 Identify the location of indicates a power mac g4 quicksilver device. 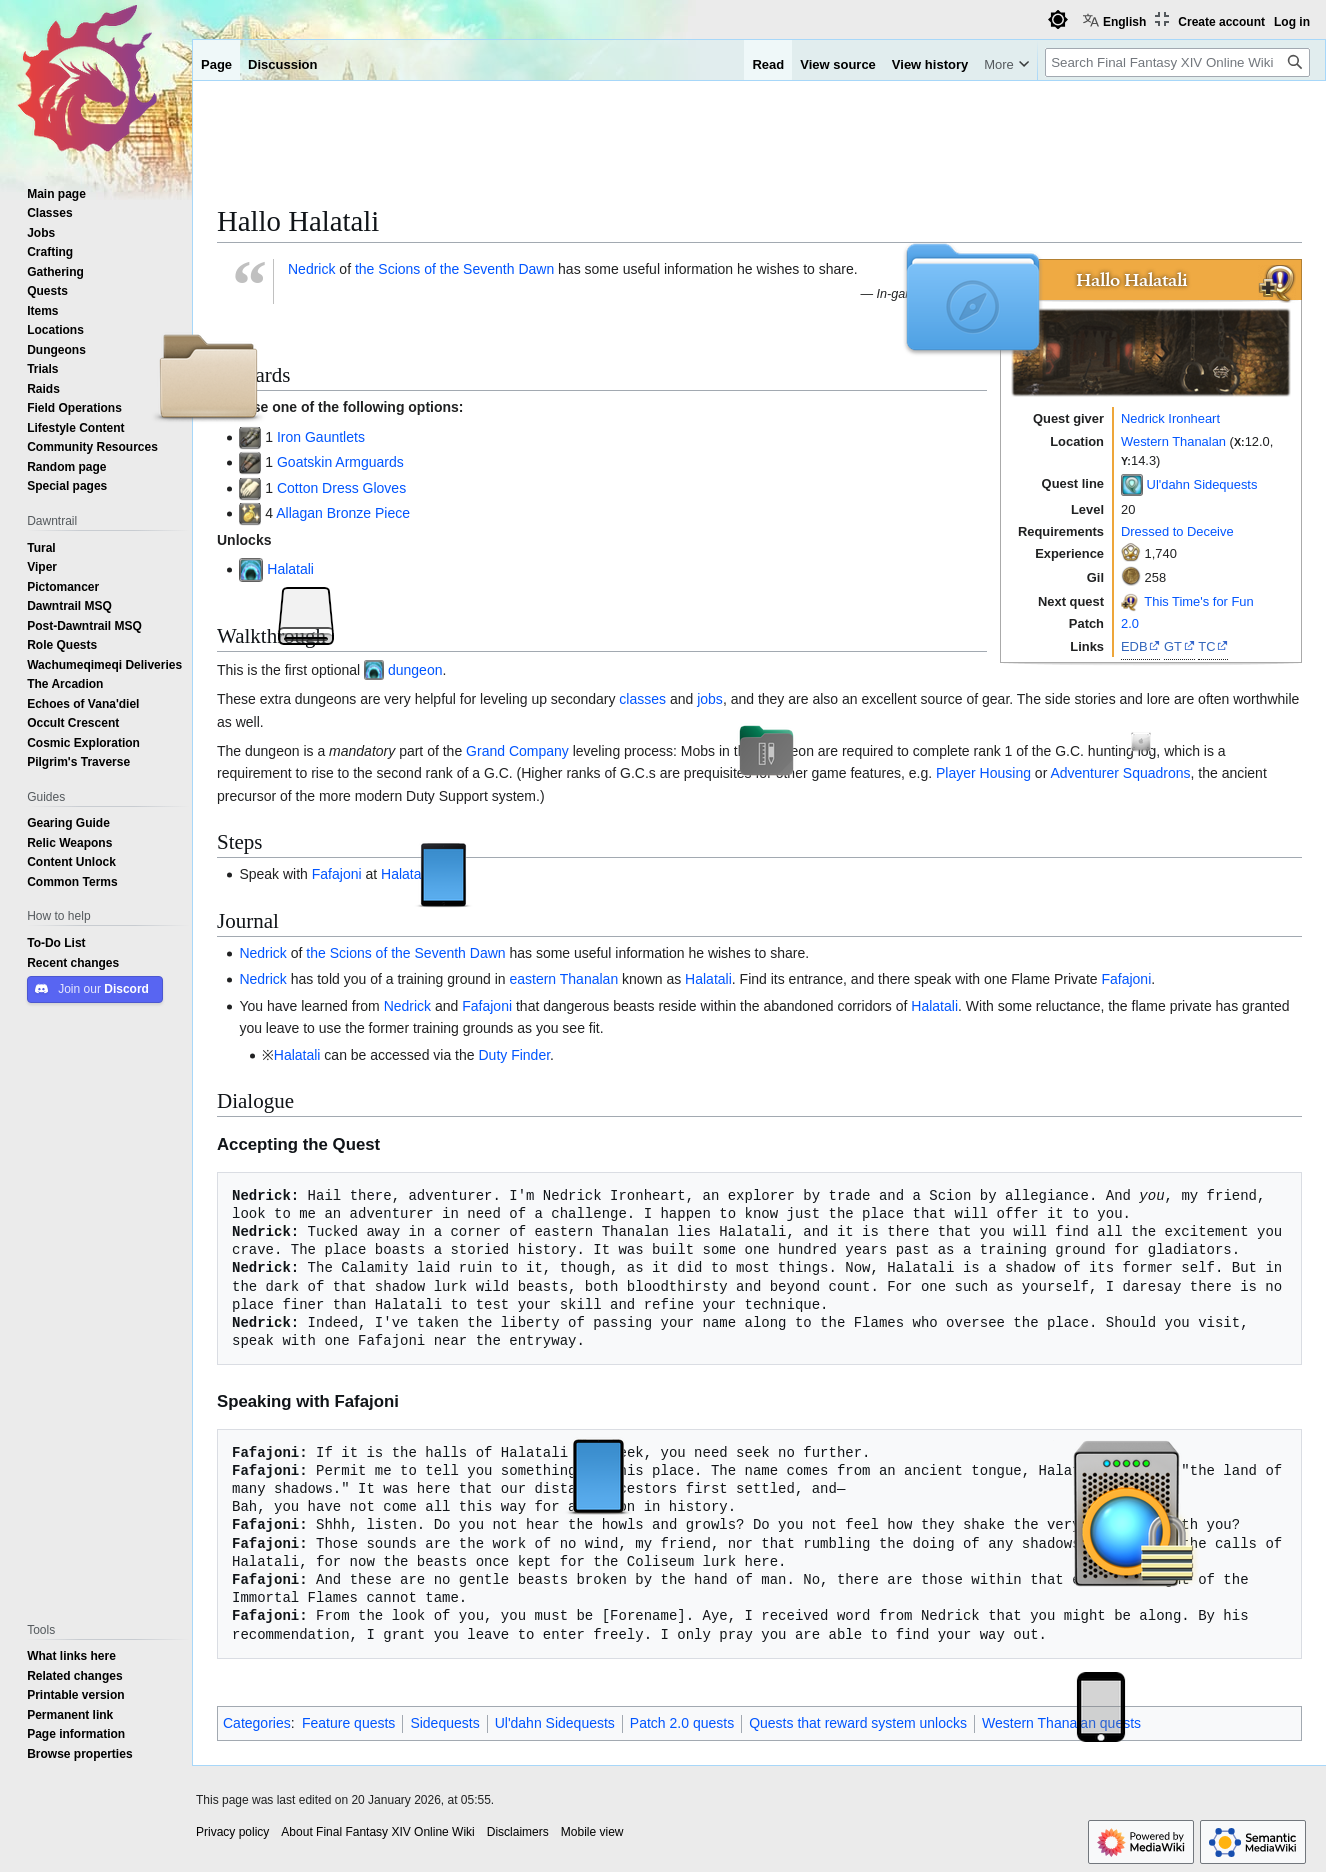
(1141, 741).